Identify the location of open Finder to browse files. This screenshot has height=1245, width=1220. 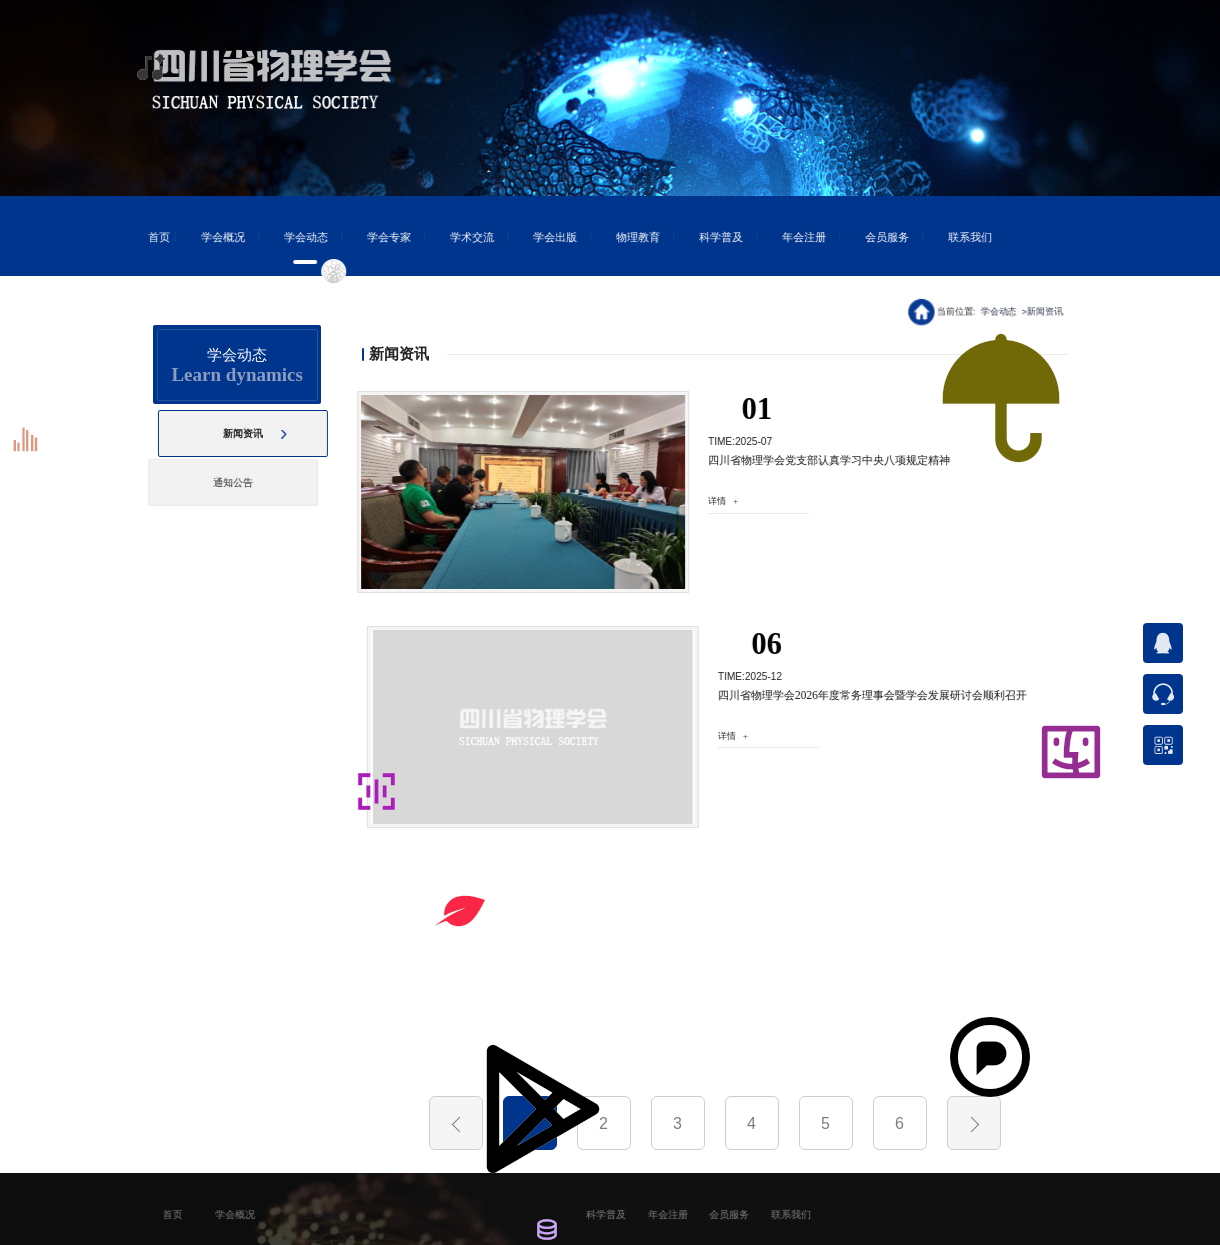
(1071, 752).